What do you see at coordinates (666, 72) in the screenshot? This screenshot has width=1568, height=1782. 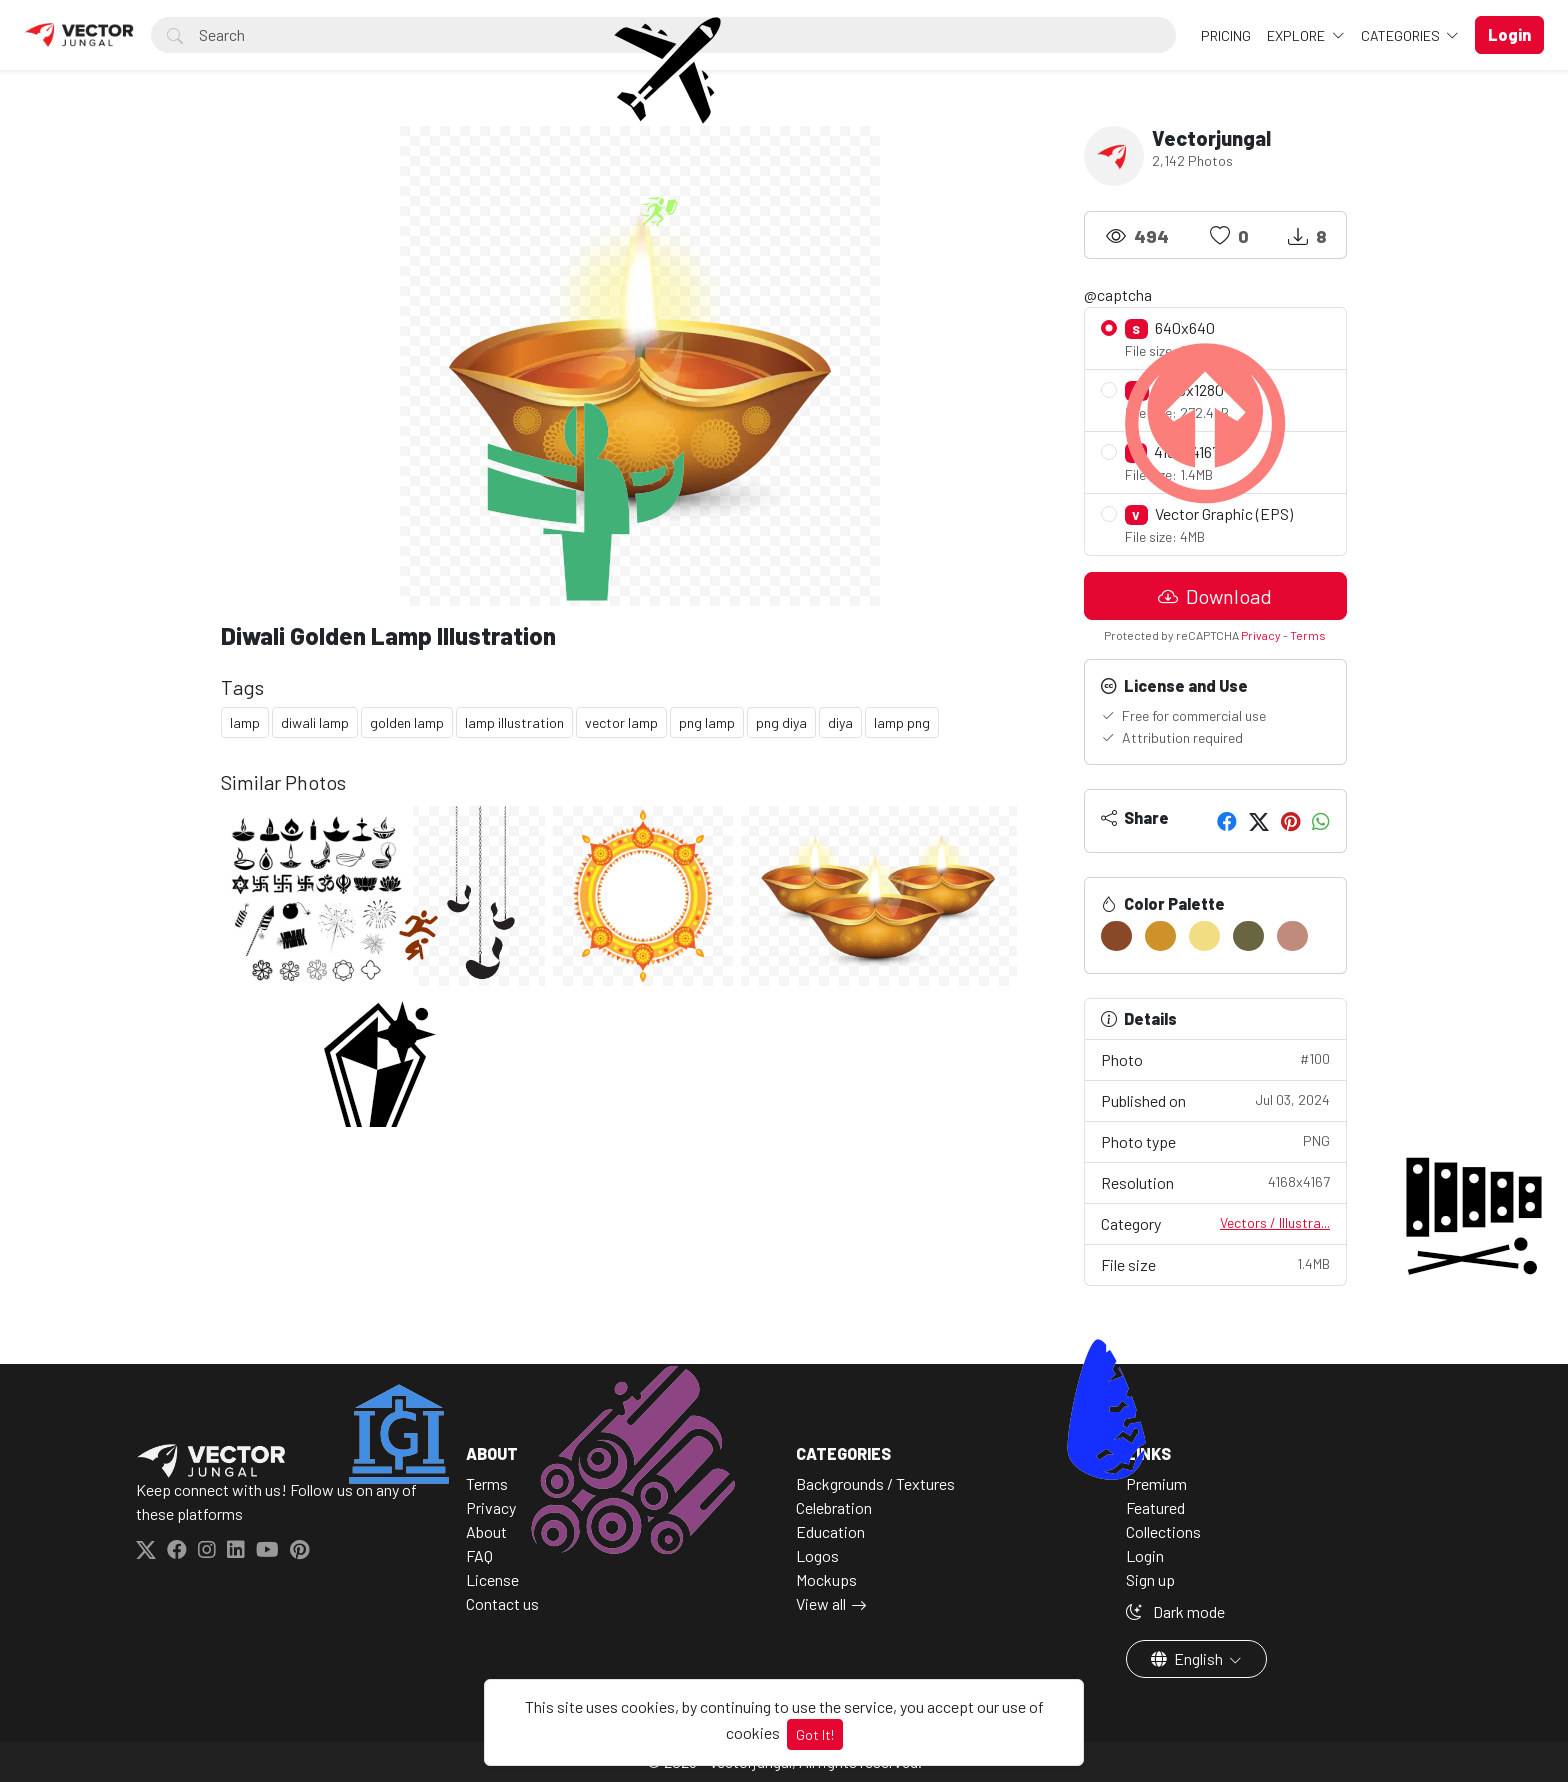 I see `access flight booking or travel options` at bounding box center [666, 72].